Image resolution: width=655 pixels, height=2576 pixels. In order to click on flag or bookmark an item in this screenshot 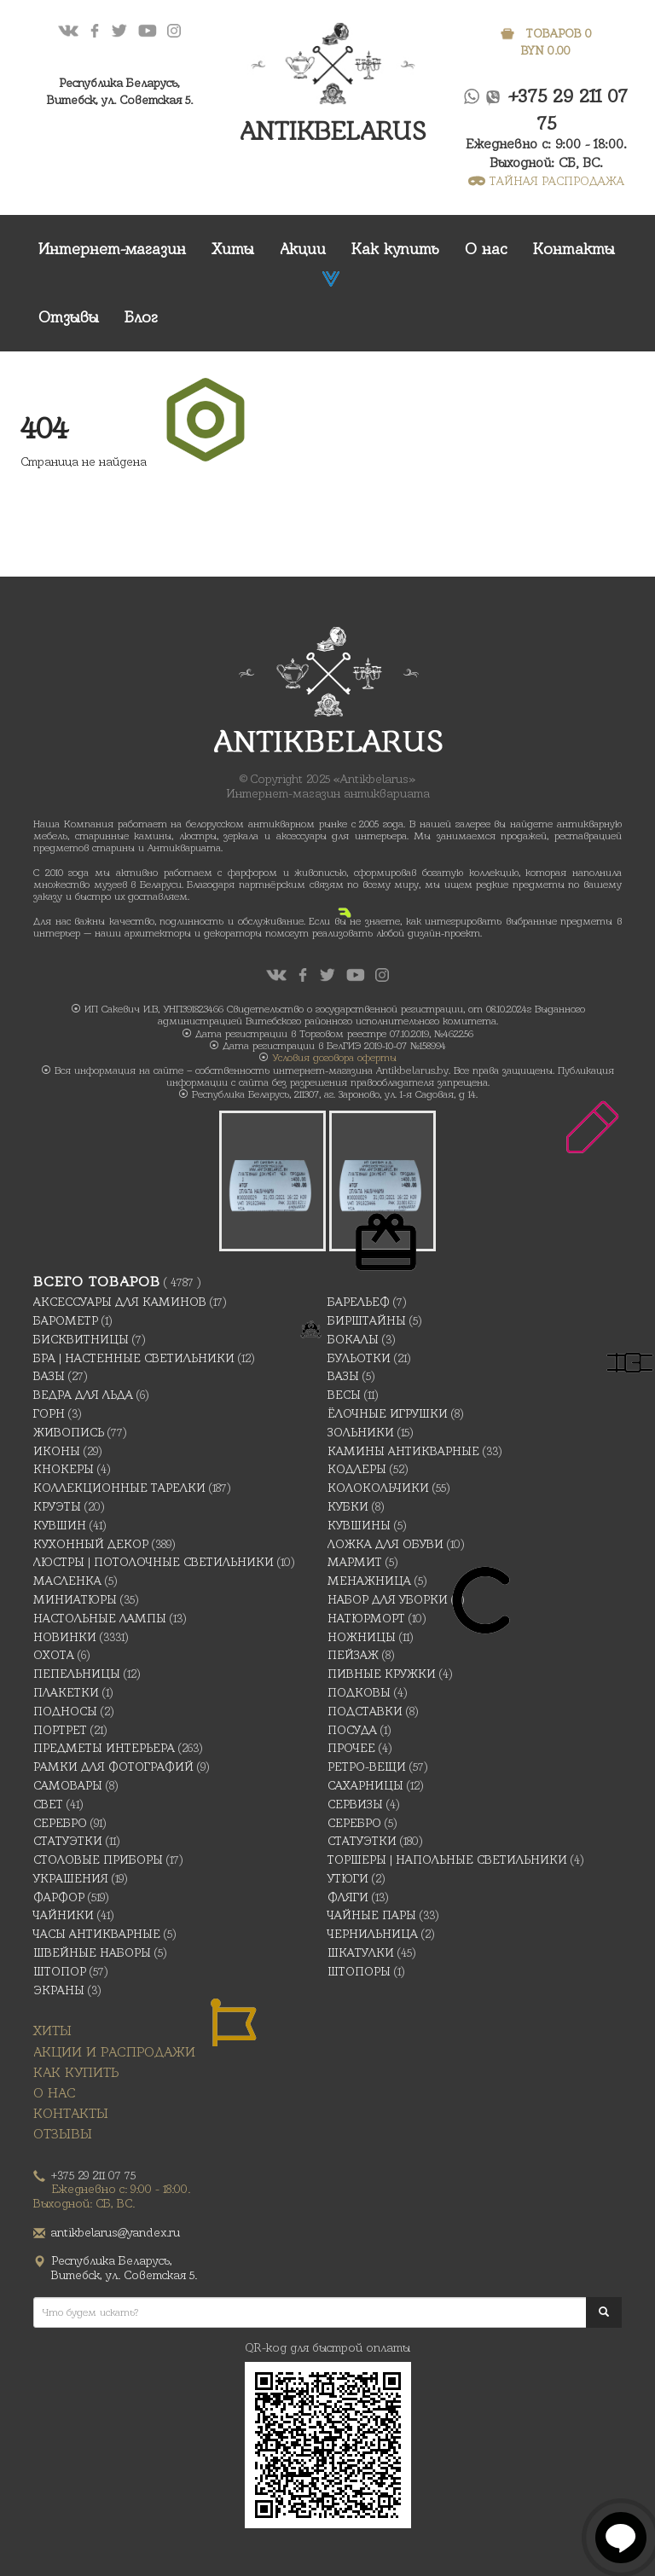, I will do `click(234, 2022)`.